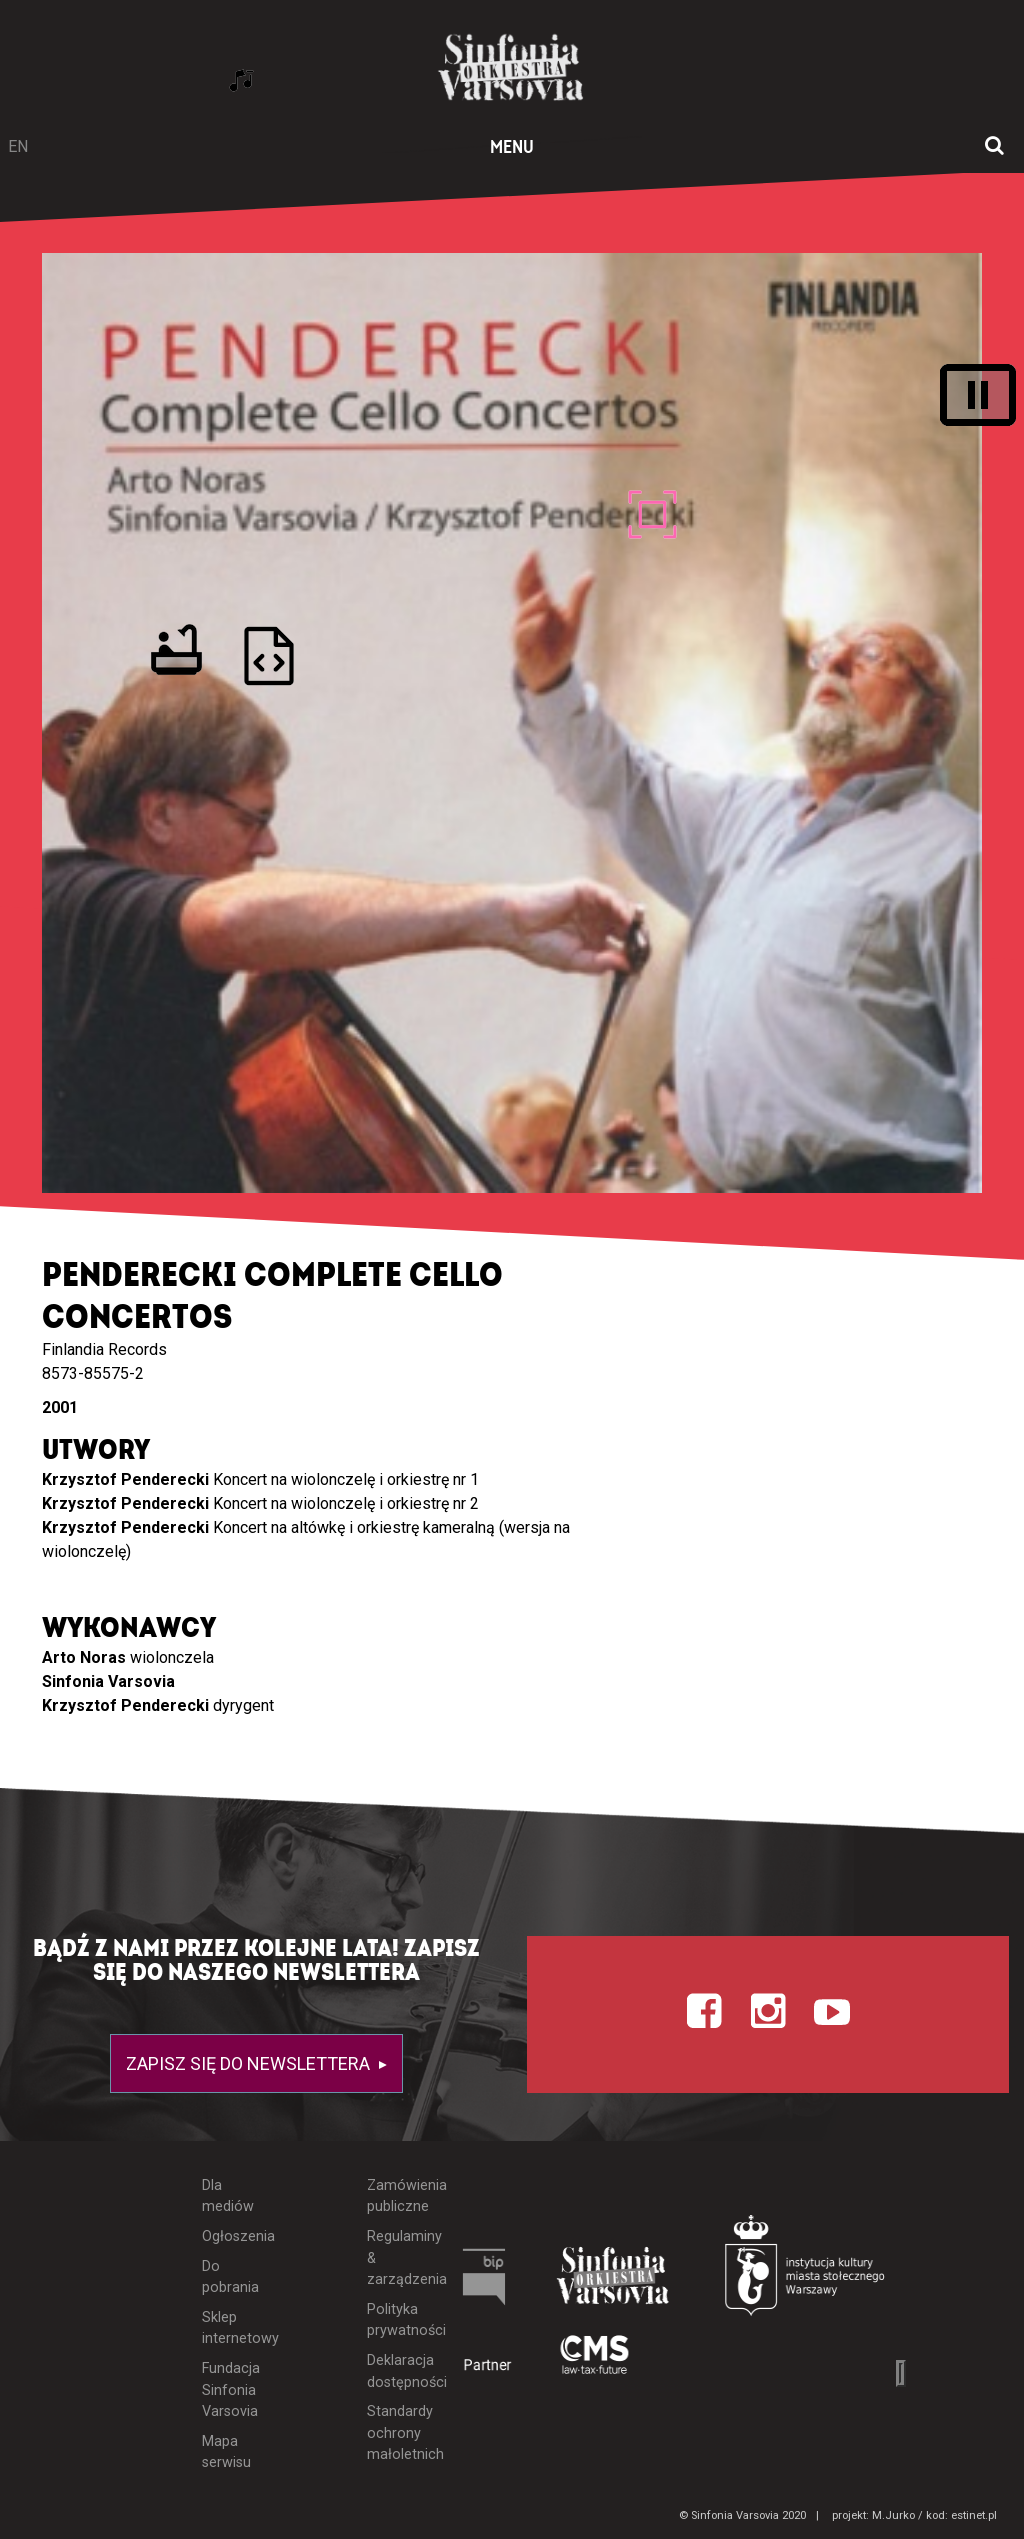  I want to click on view source code file, so click(269, 656).